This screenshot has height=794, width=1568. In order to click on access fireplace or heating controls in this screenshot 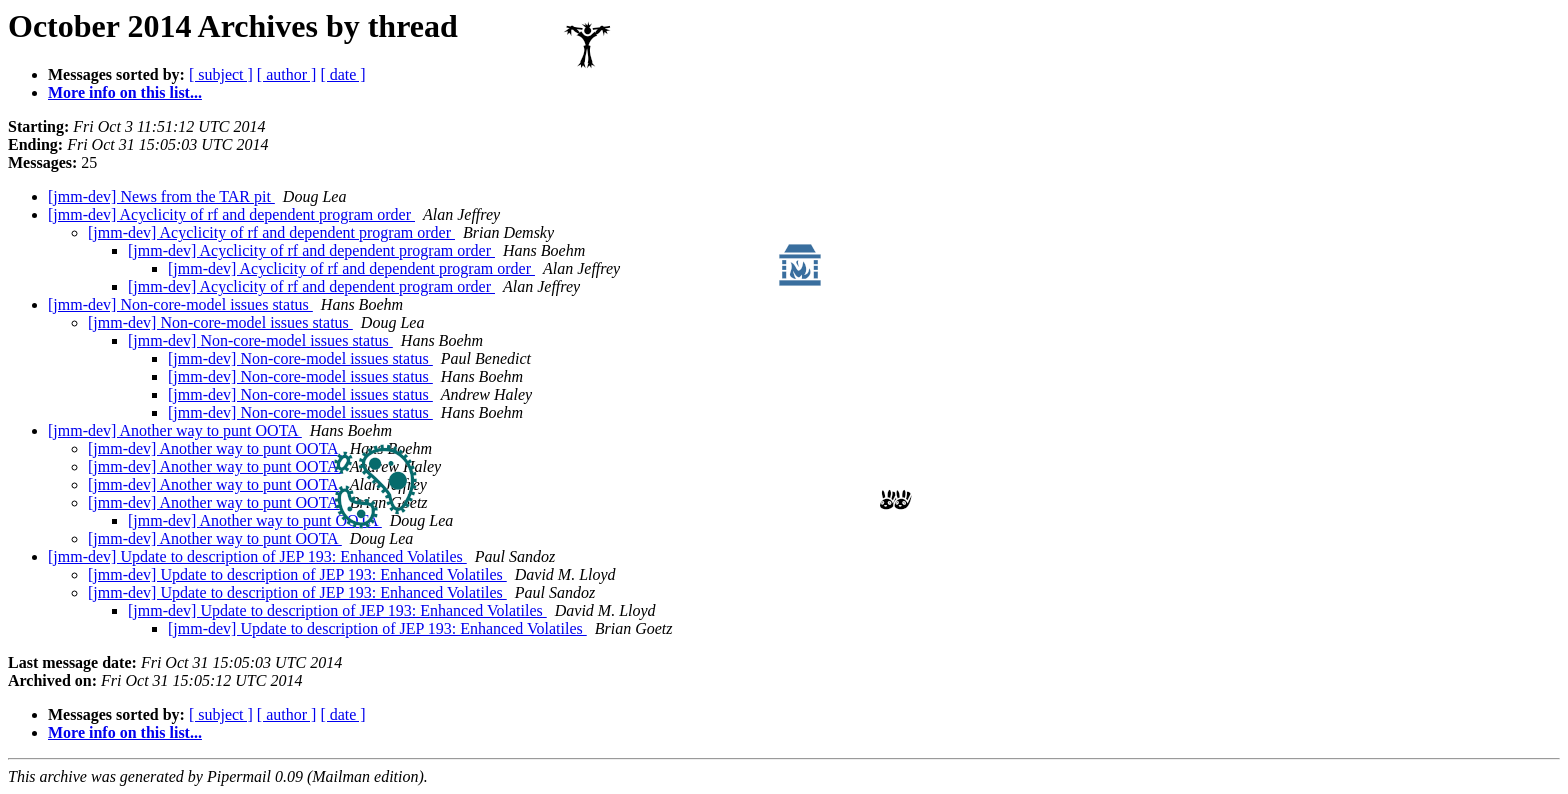, I will do `click(800, 265)`.